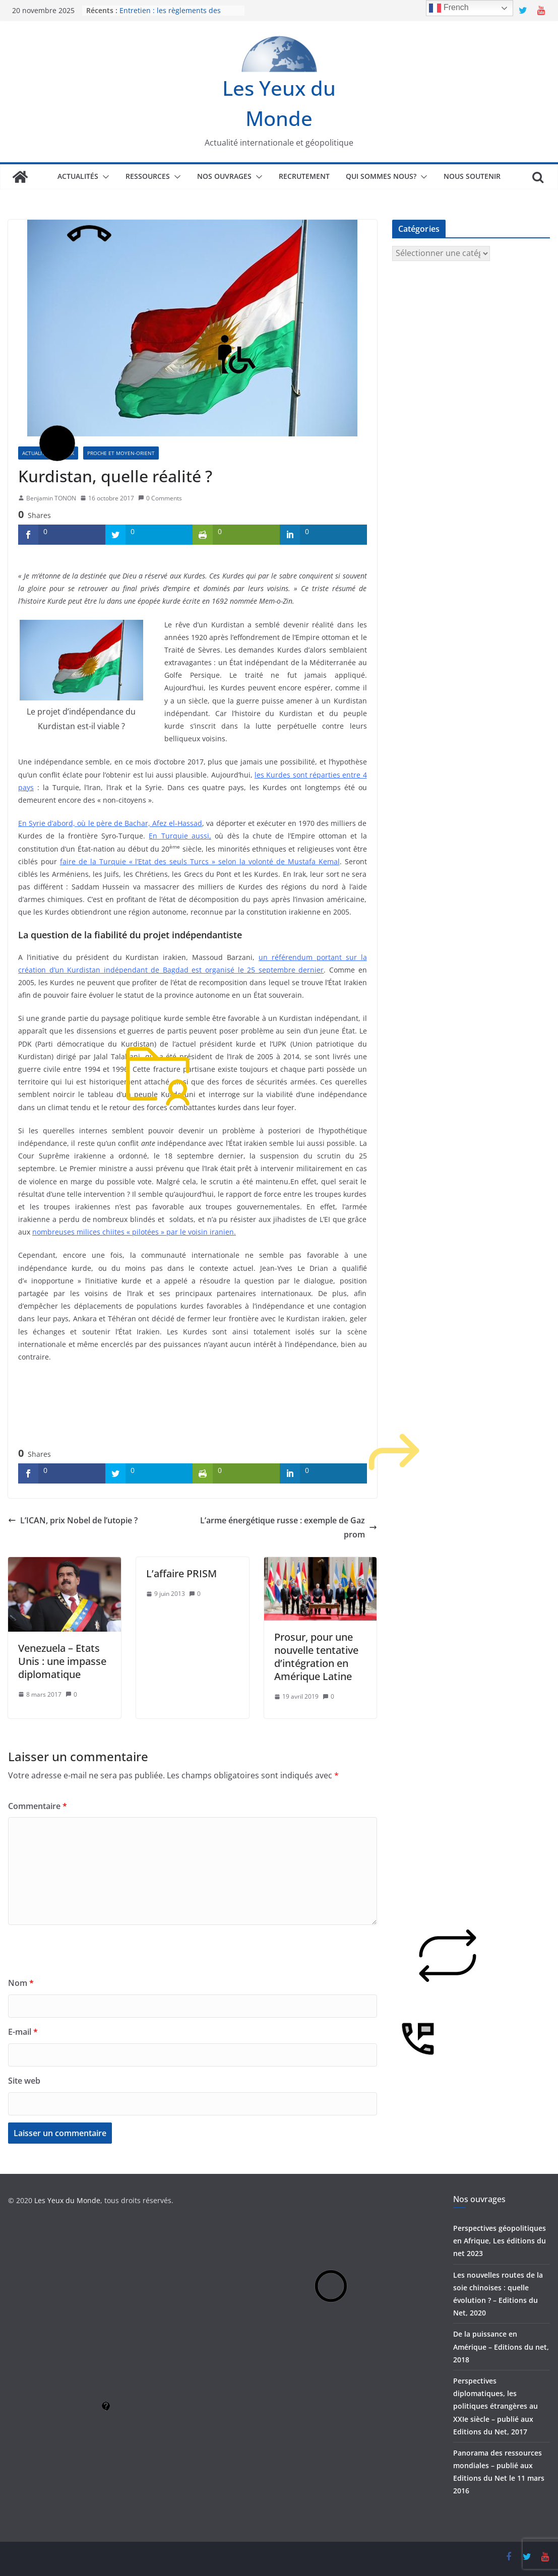  Describe the element at coordinates (158, 1074) in the screenshot. I see `access user-specific files` at that location.